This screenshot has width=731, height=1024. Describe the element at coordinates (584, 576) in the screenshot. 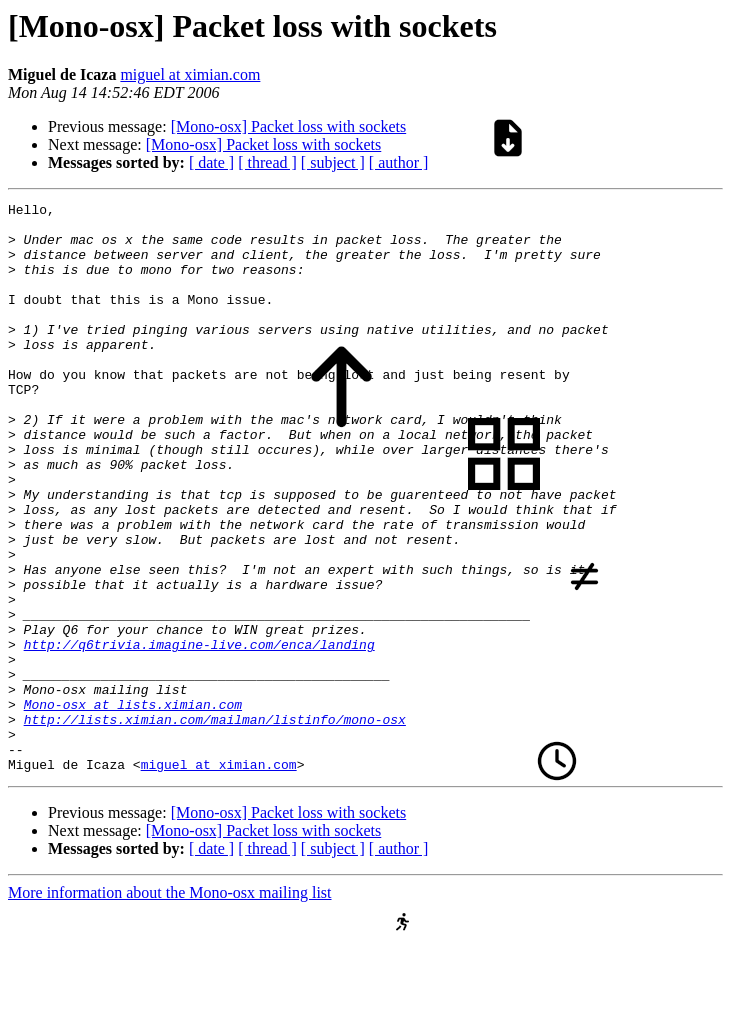

I see `indicates values are not equal or mismatched` at that location.